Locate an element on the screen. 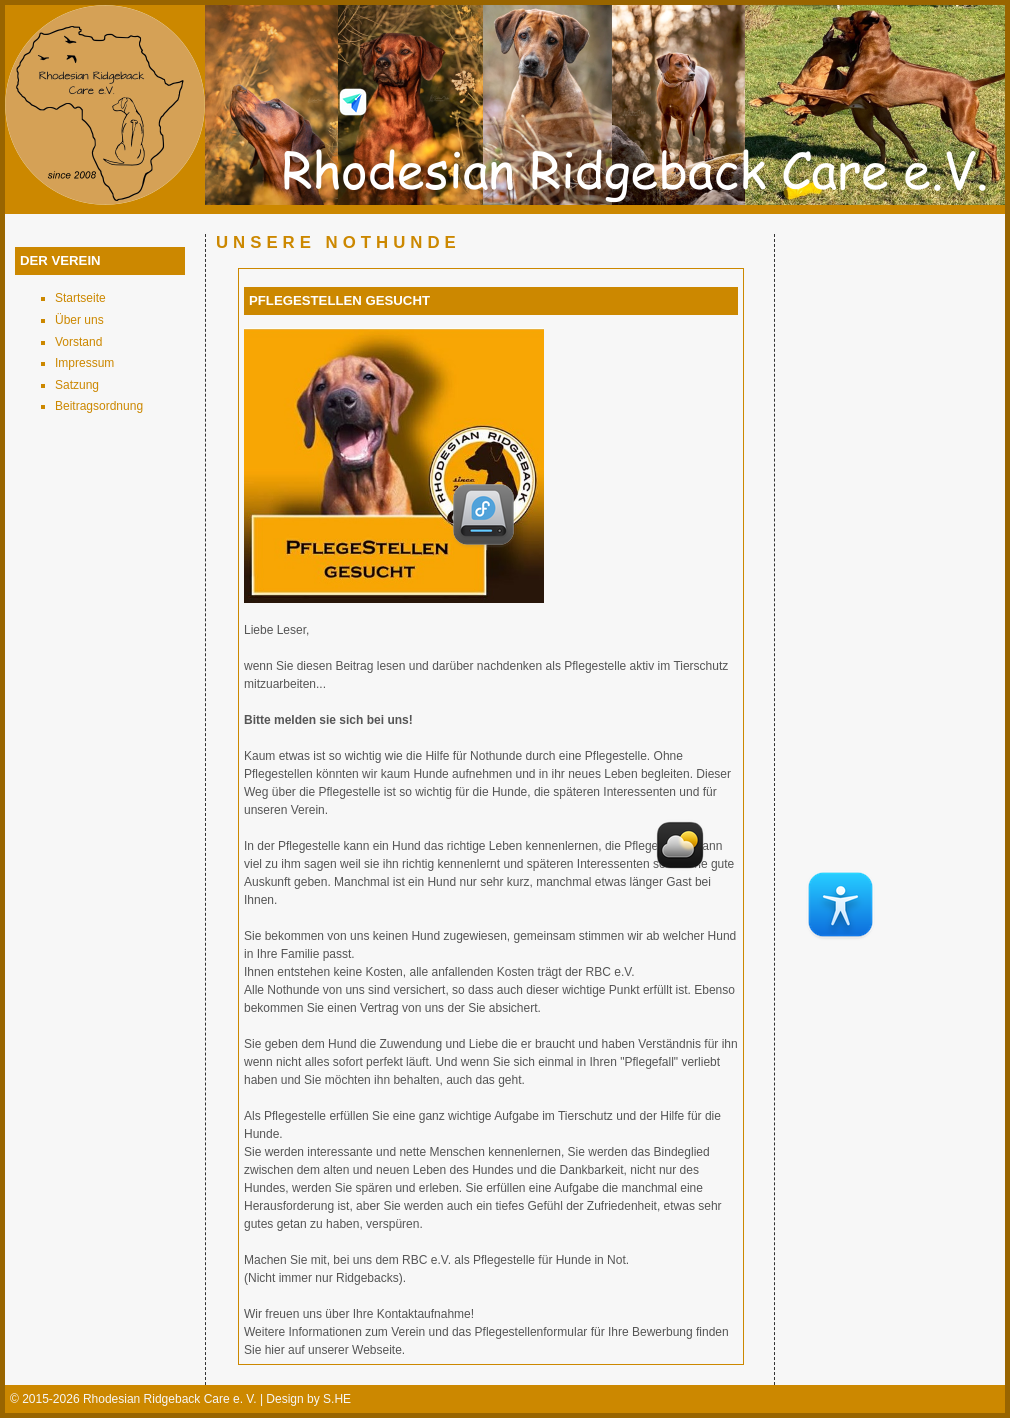  open accessibility settings is located at coordinates (840, 904).